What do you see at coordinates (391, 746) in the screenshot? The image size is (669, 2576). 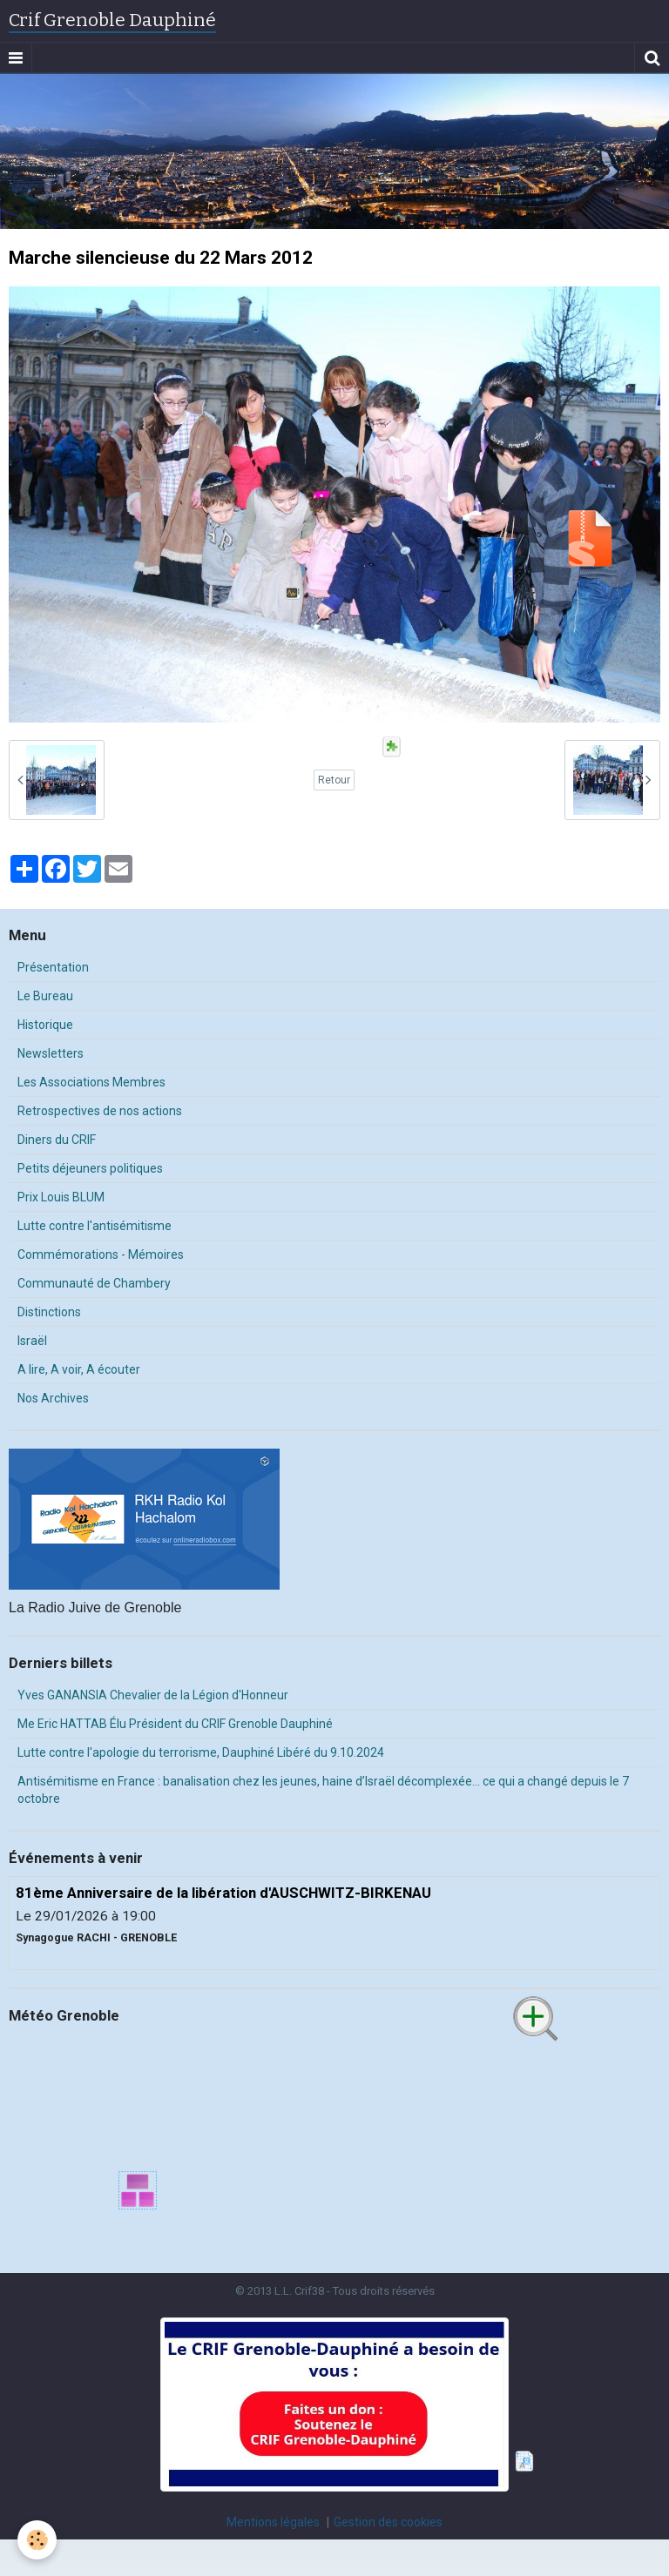 I see `an extension or plugin file type` at bounding box center [391, 746].